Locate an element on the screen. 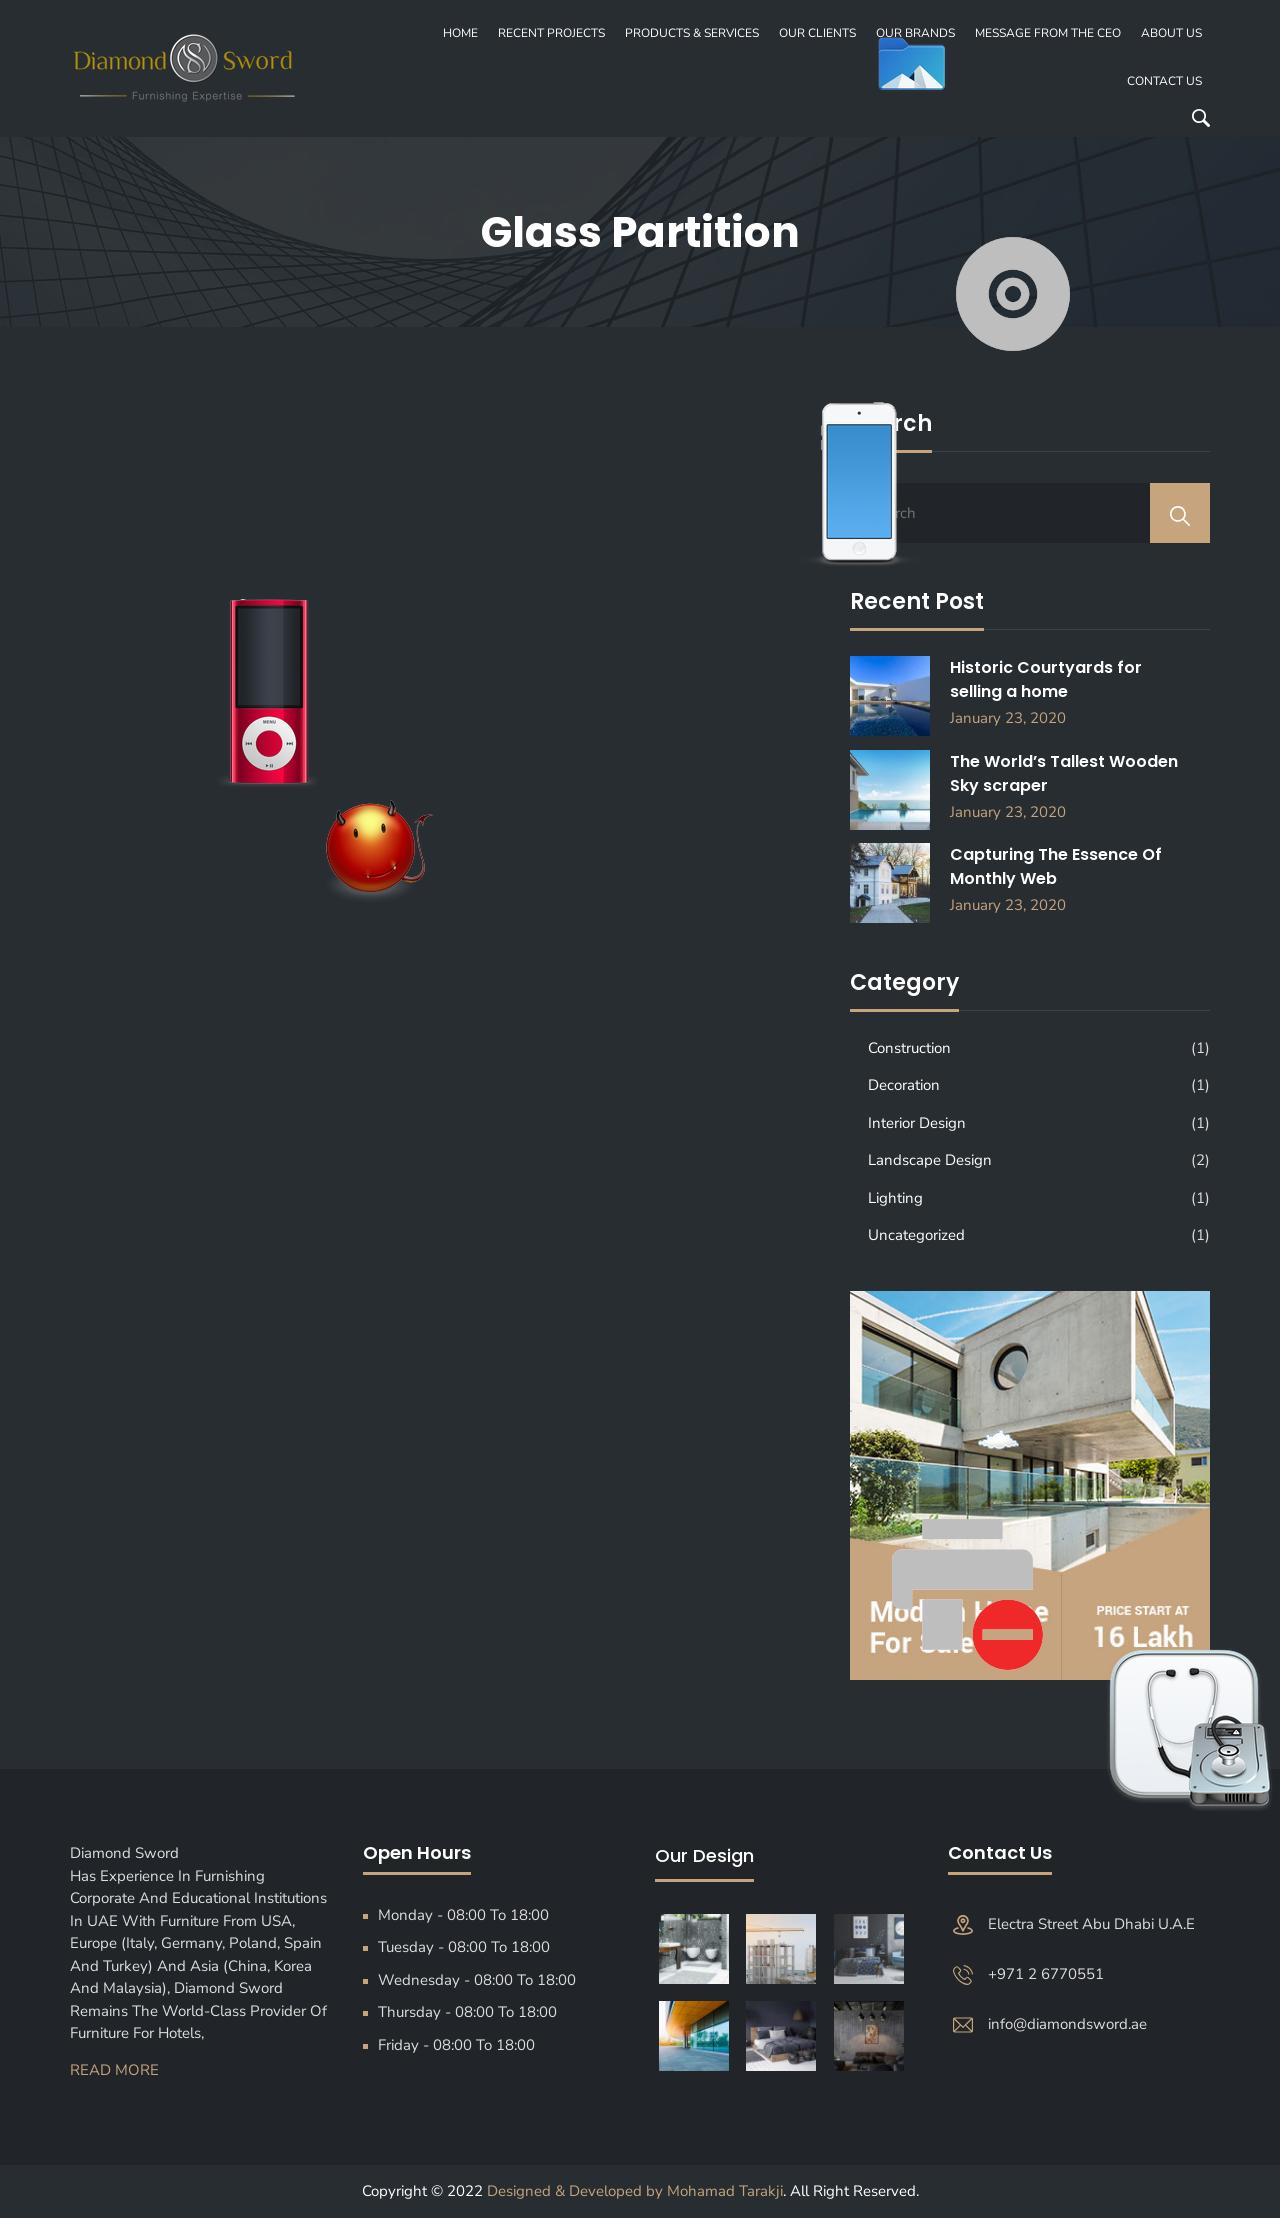 Image resolution: width=1280 pixels, height=2218 pixels. open Disk Utility to manage drives and storage is located at coordinates (1184, 1724).